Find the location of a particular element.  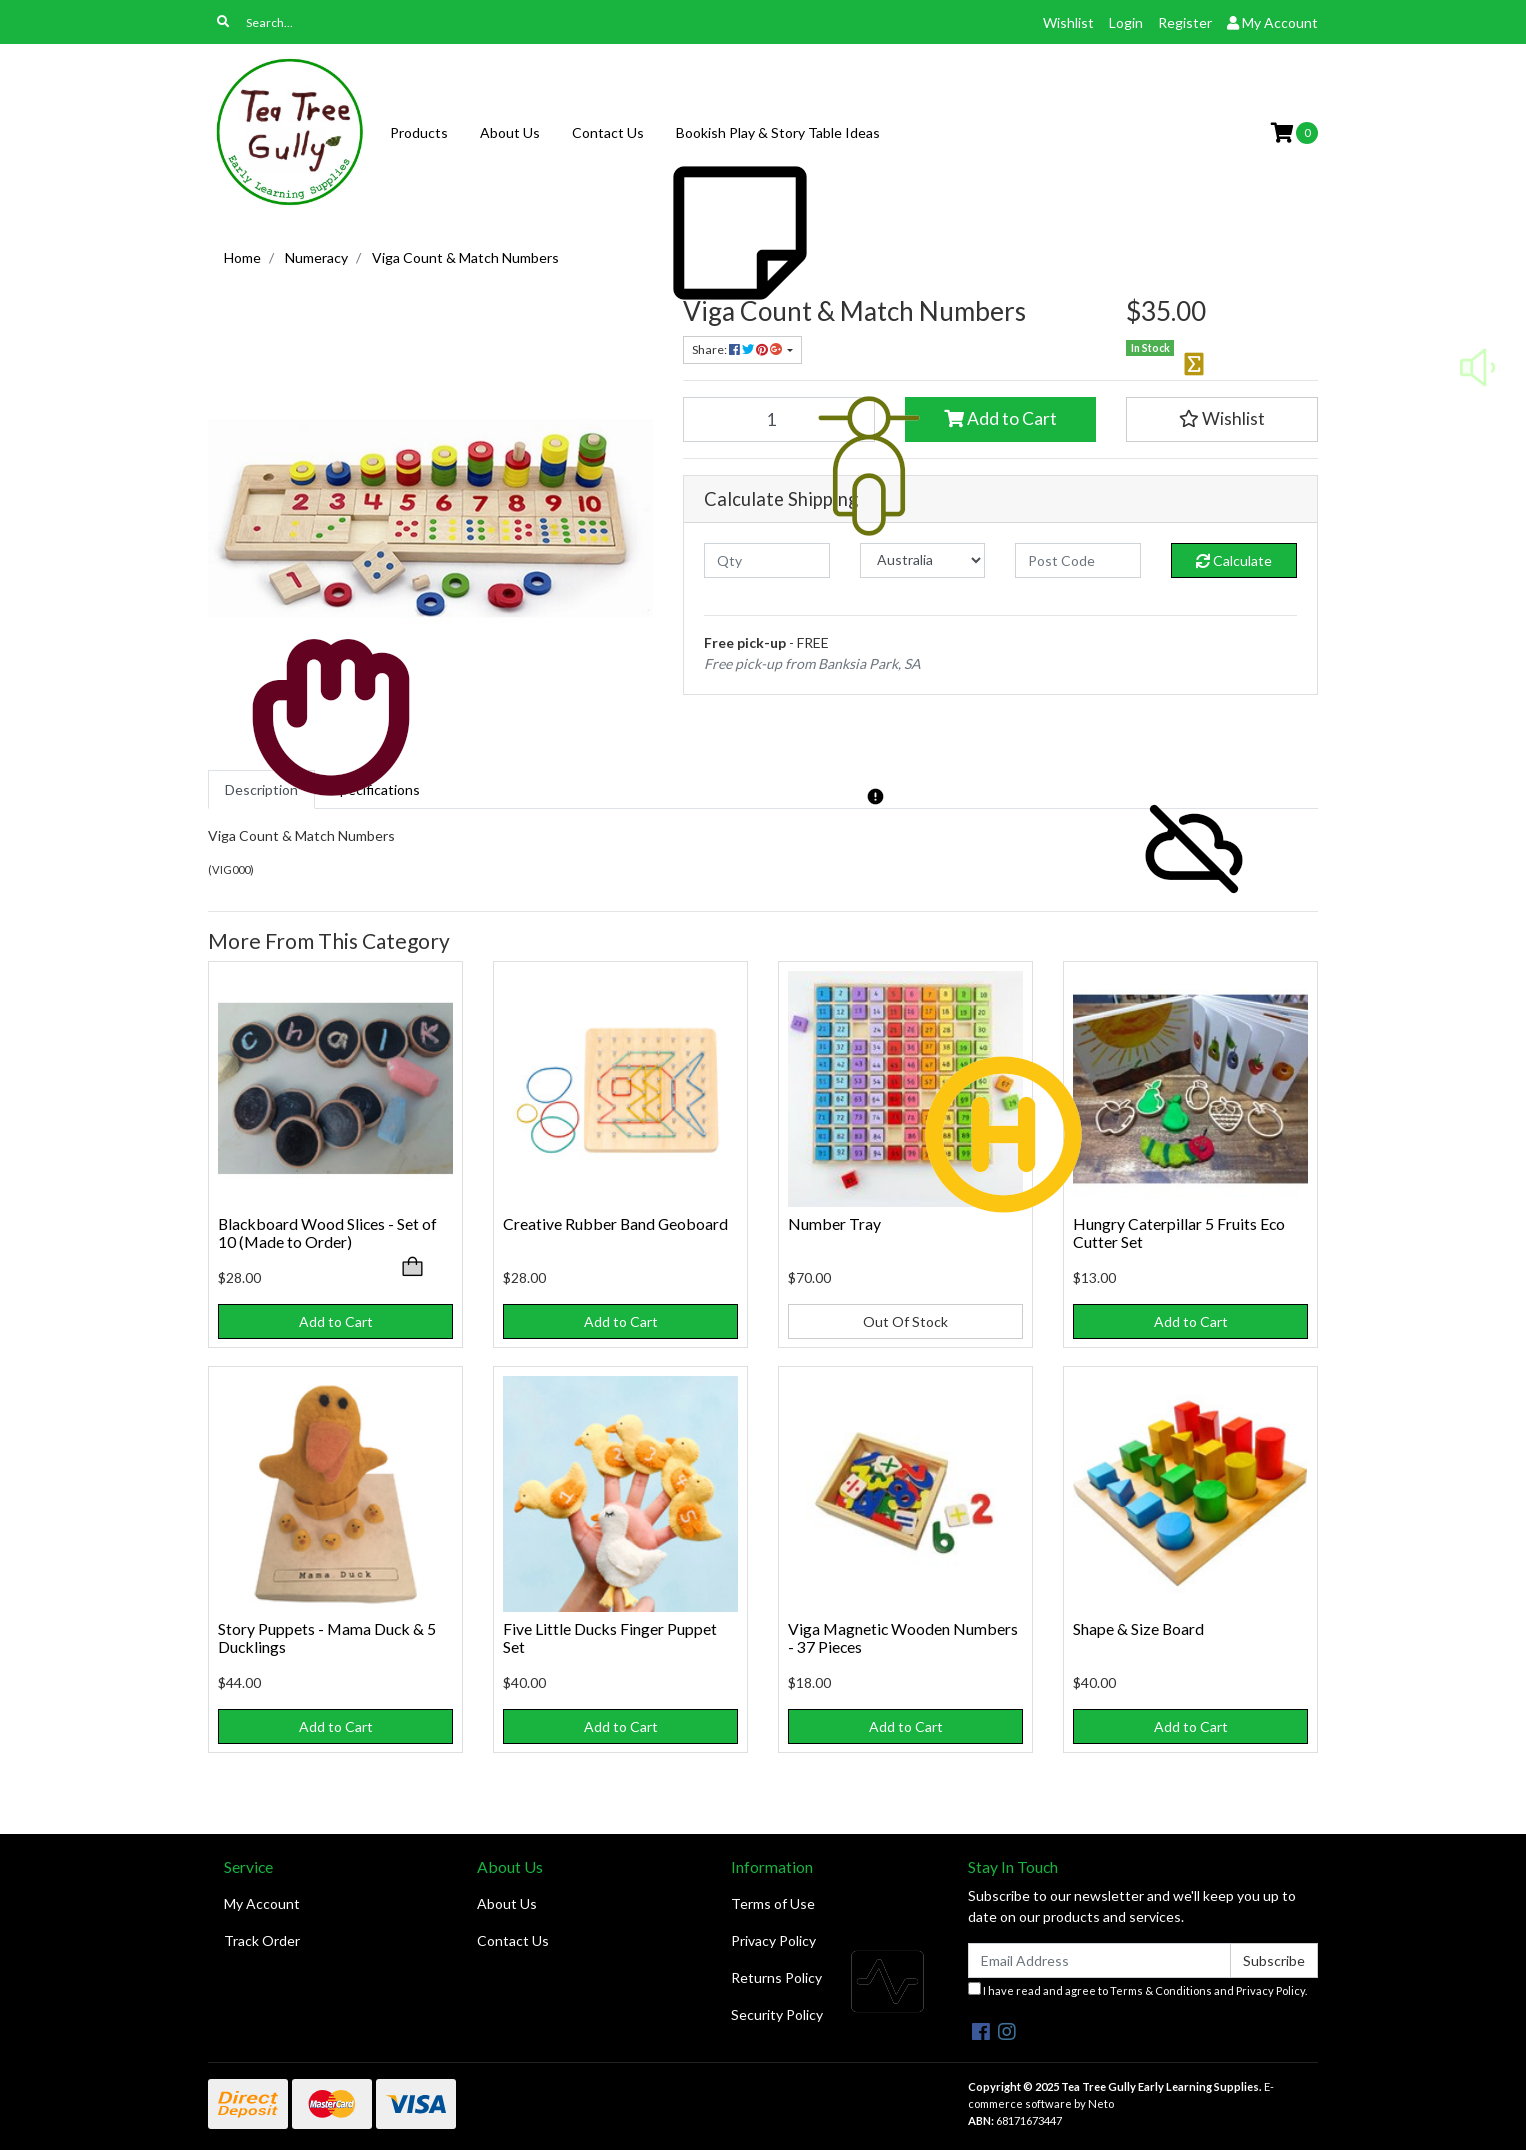

volume set to low level is located at coordinates (1480, 367).